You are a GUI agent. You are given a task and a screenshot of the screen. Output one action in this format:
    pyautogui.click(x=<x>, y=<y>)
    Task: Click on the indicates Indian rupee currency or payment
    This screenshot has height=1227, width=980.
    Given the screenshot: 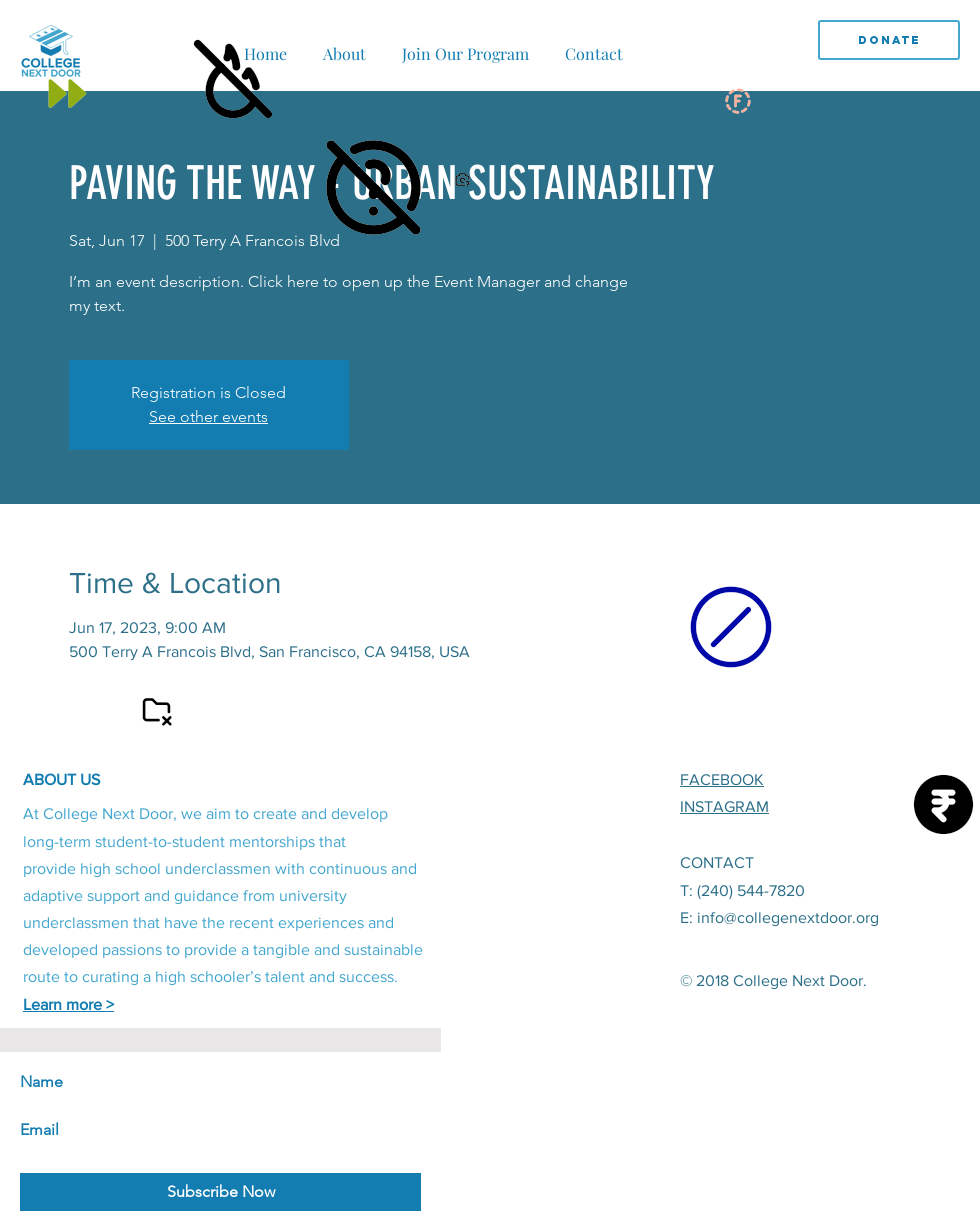 What is the action you would take?
    pyautogui.click(x=943, y=804)
    